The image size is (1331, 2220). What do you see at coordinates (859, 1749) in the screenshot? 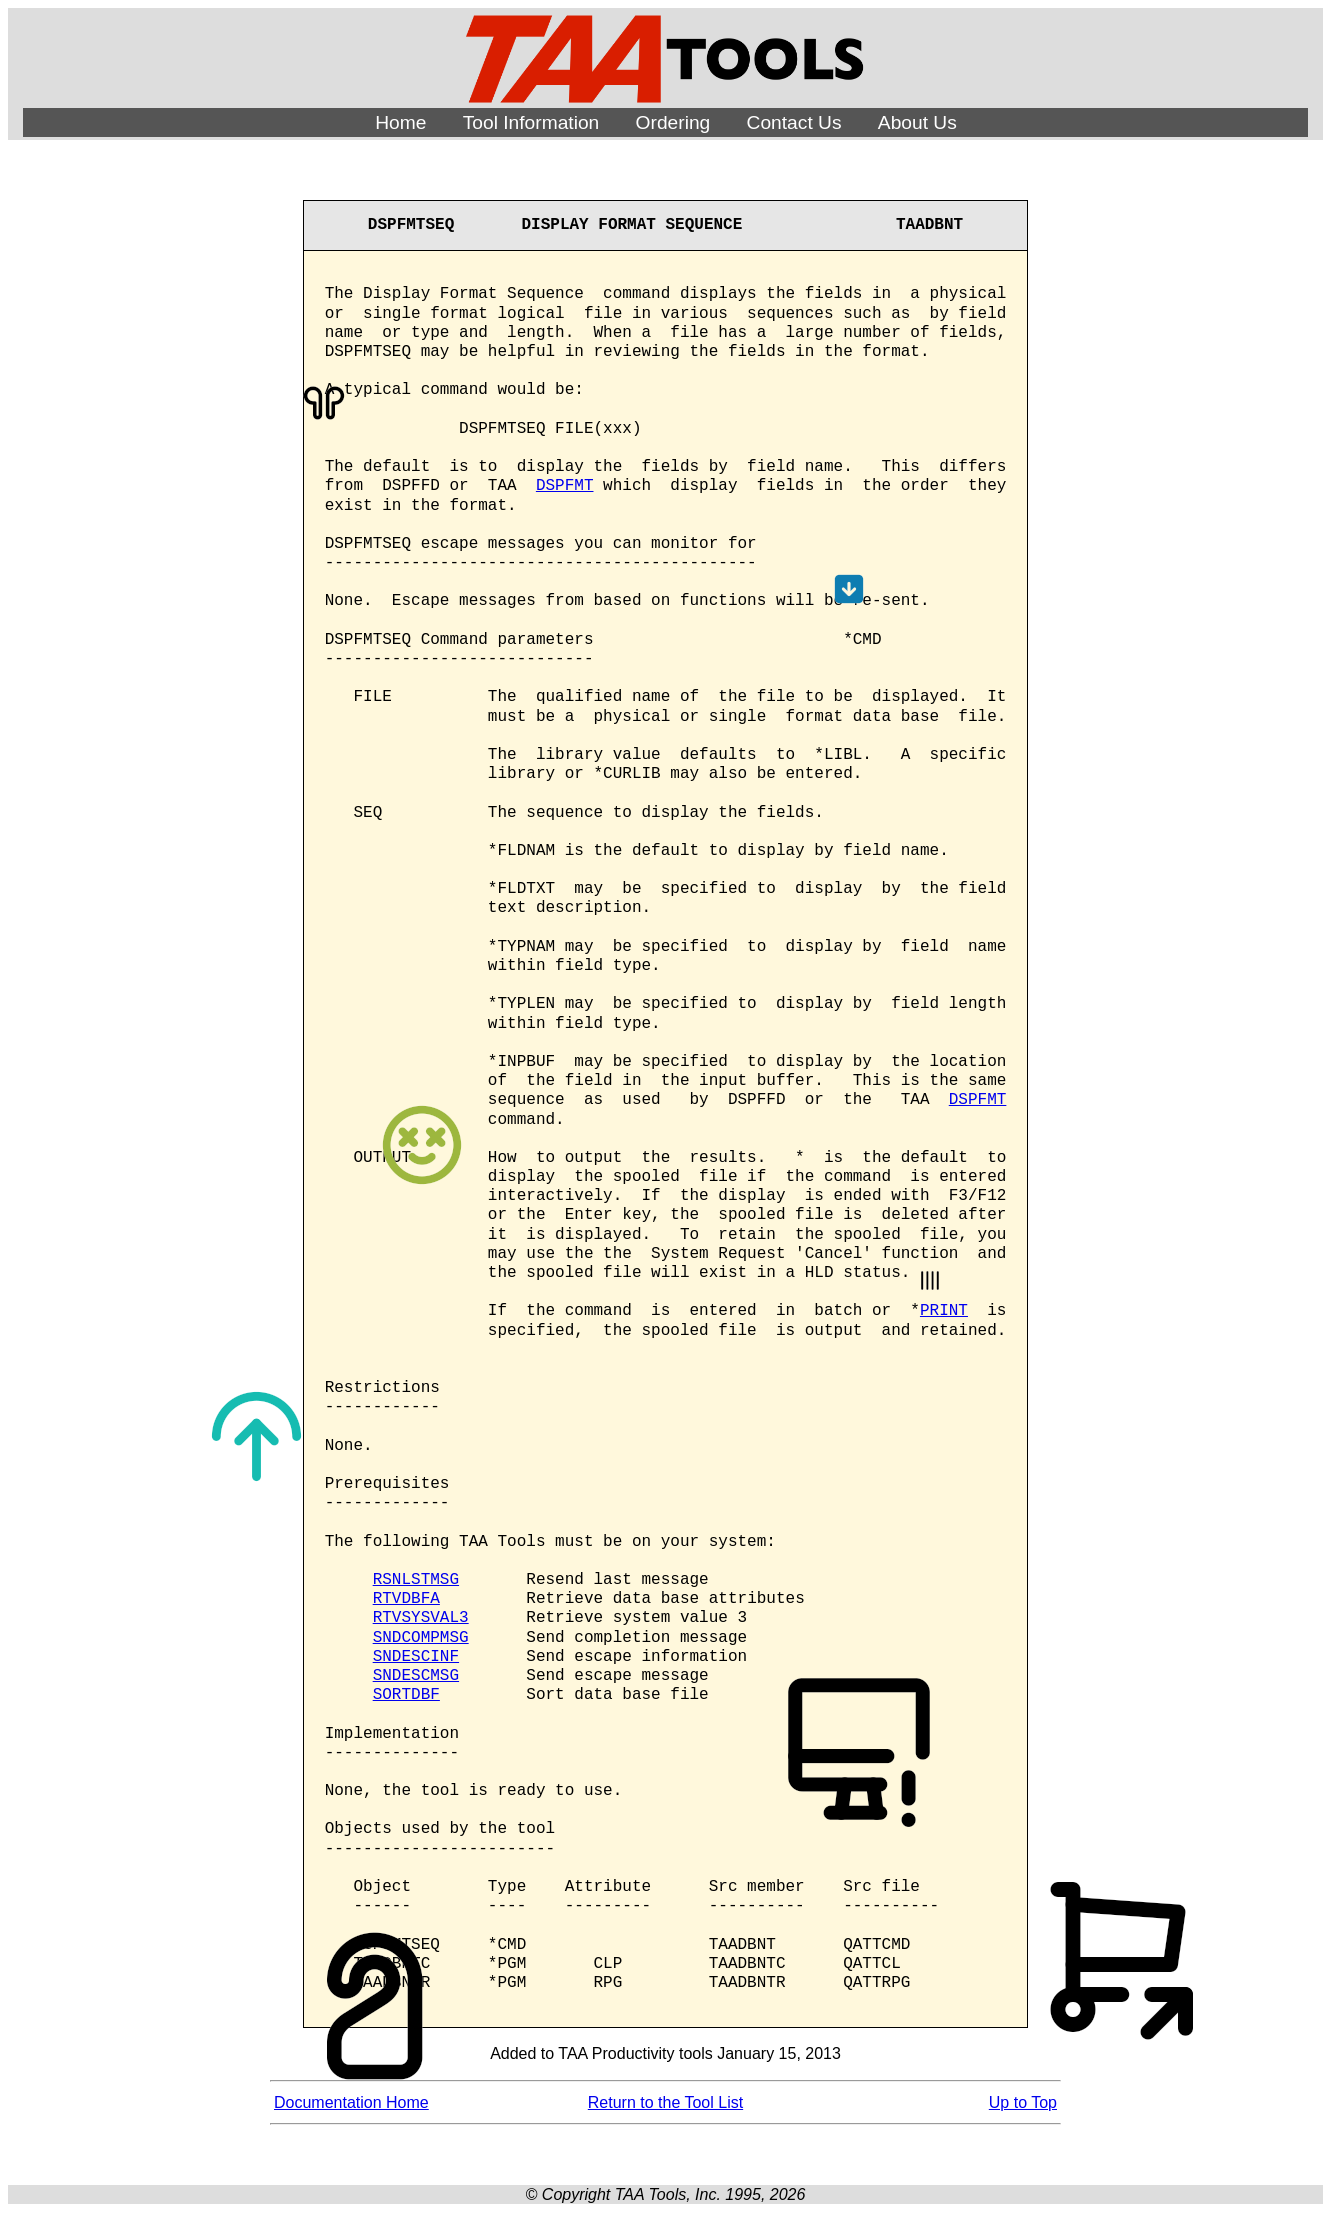
I see `indicates a problem or error with your desktop computer` at bounding box center [859, 1749].